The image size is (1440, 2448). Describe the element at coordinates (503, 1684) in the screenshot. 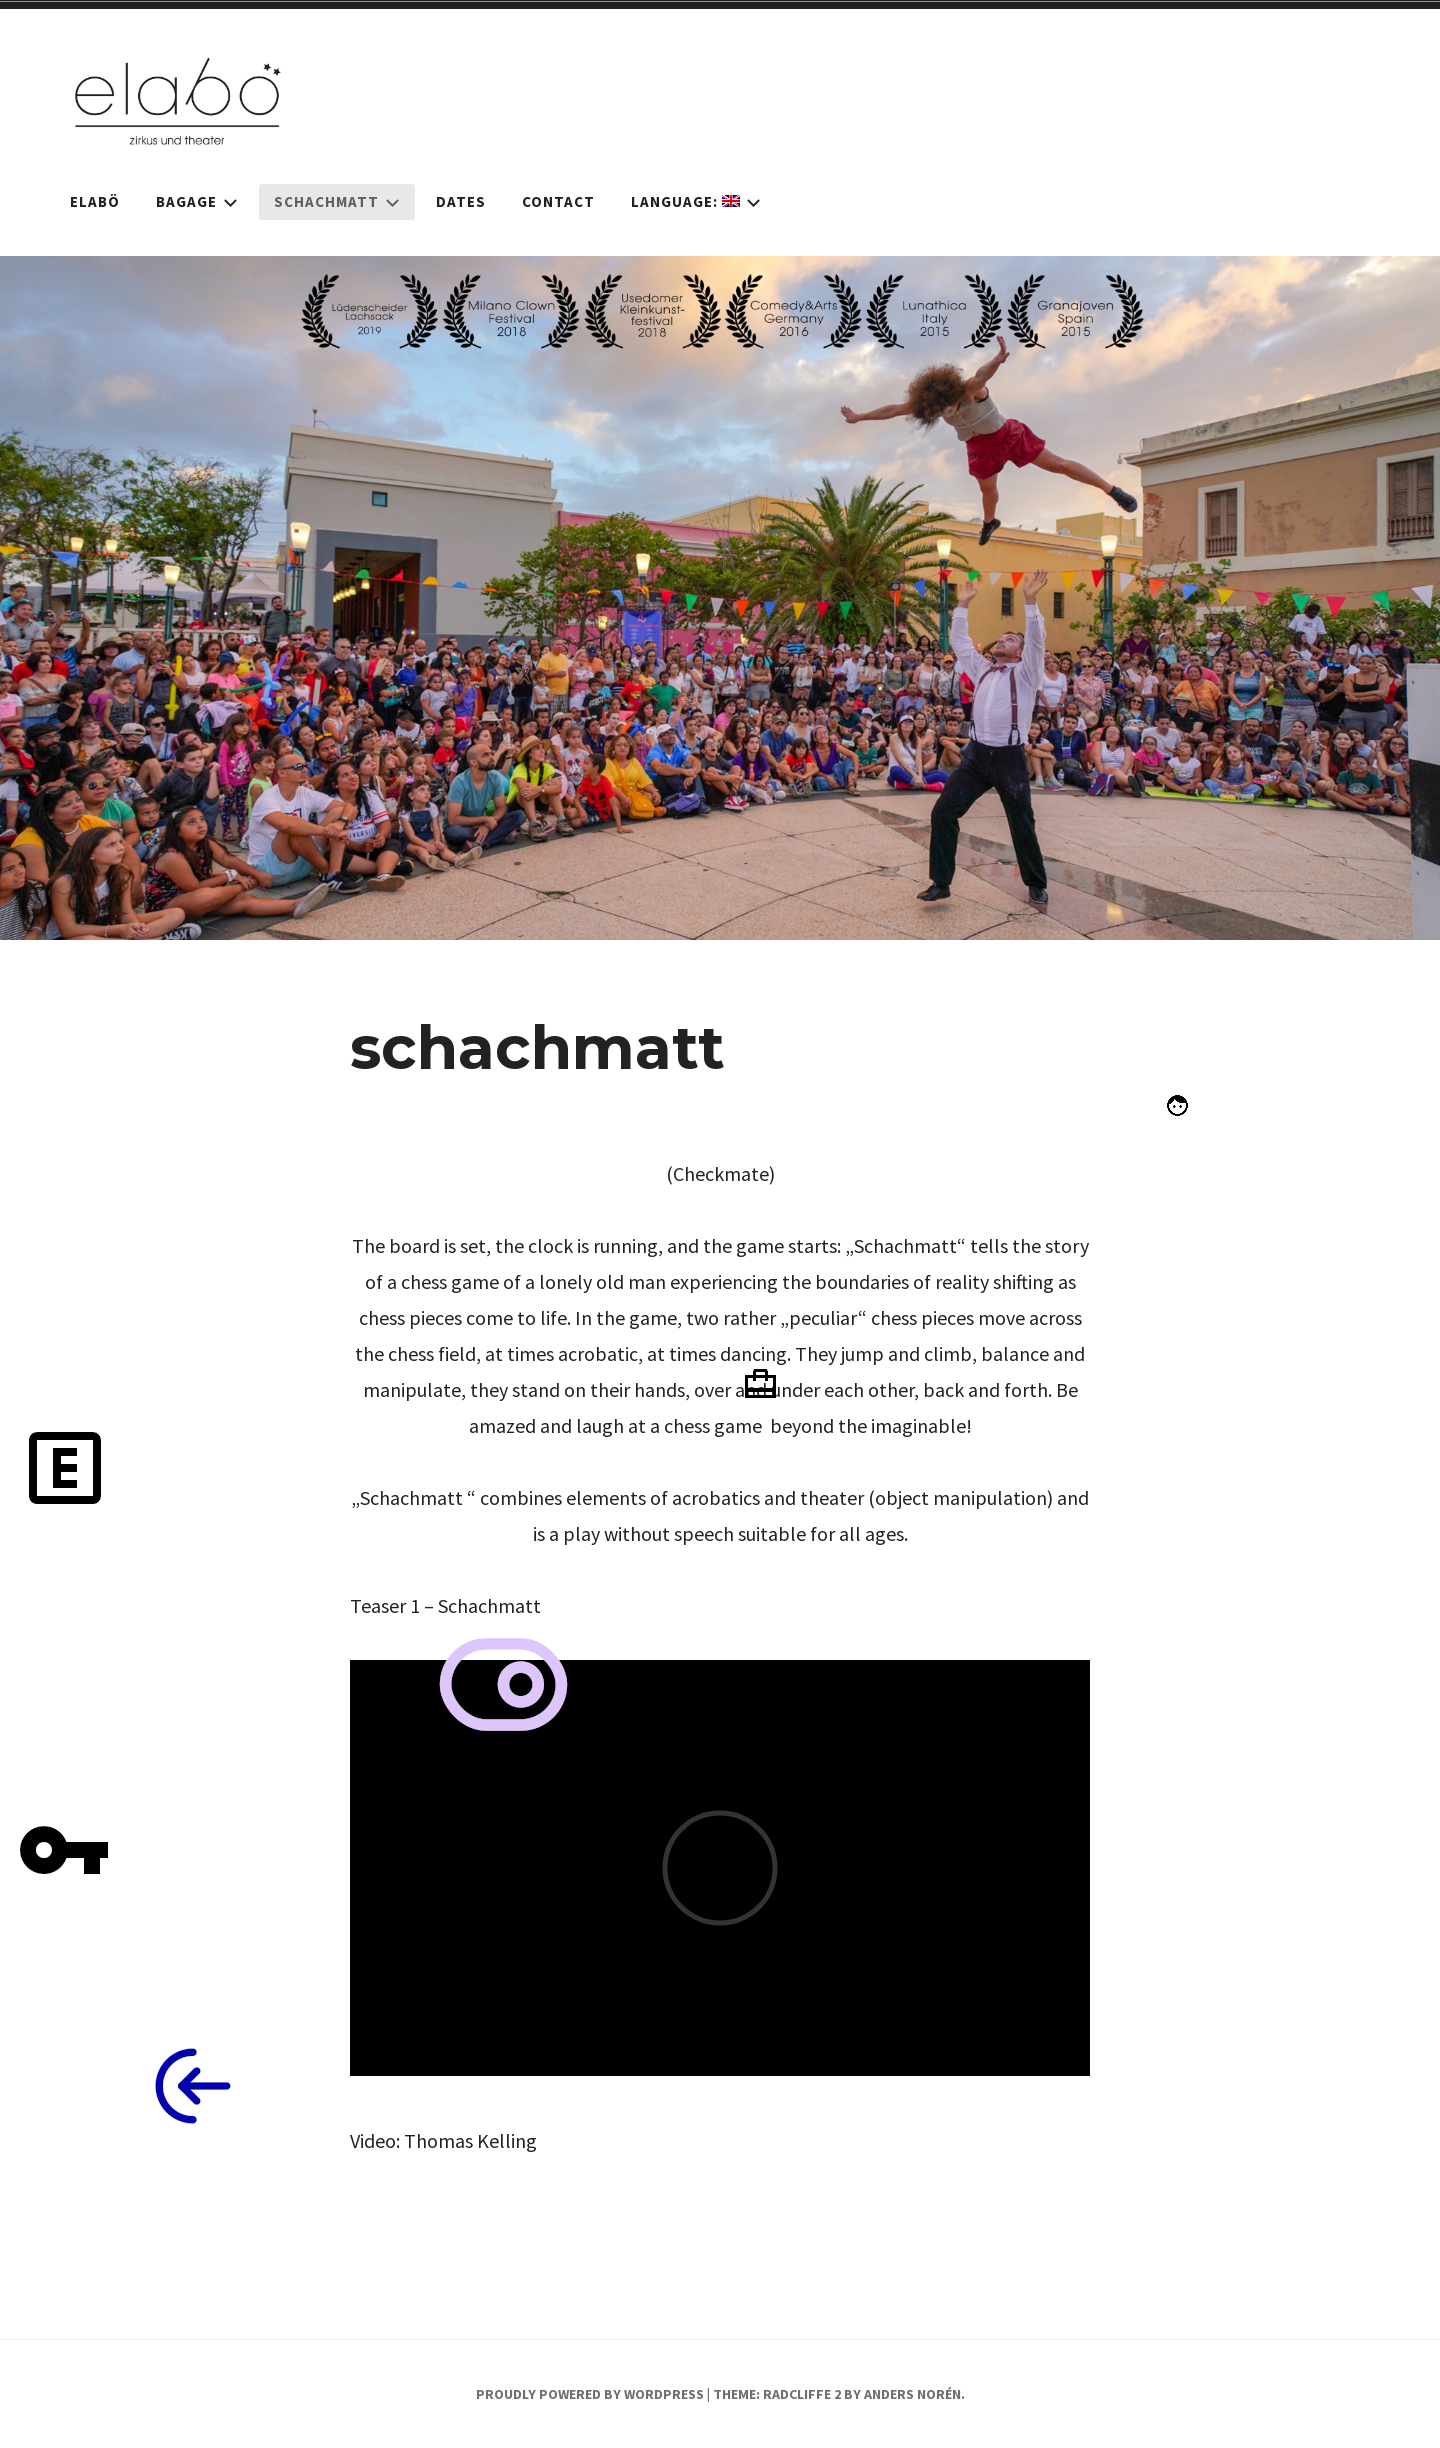

I see `toggle switch in the on/enabled position` at that location.